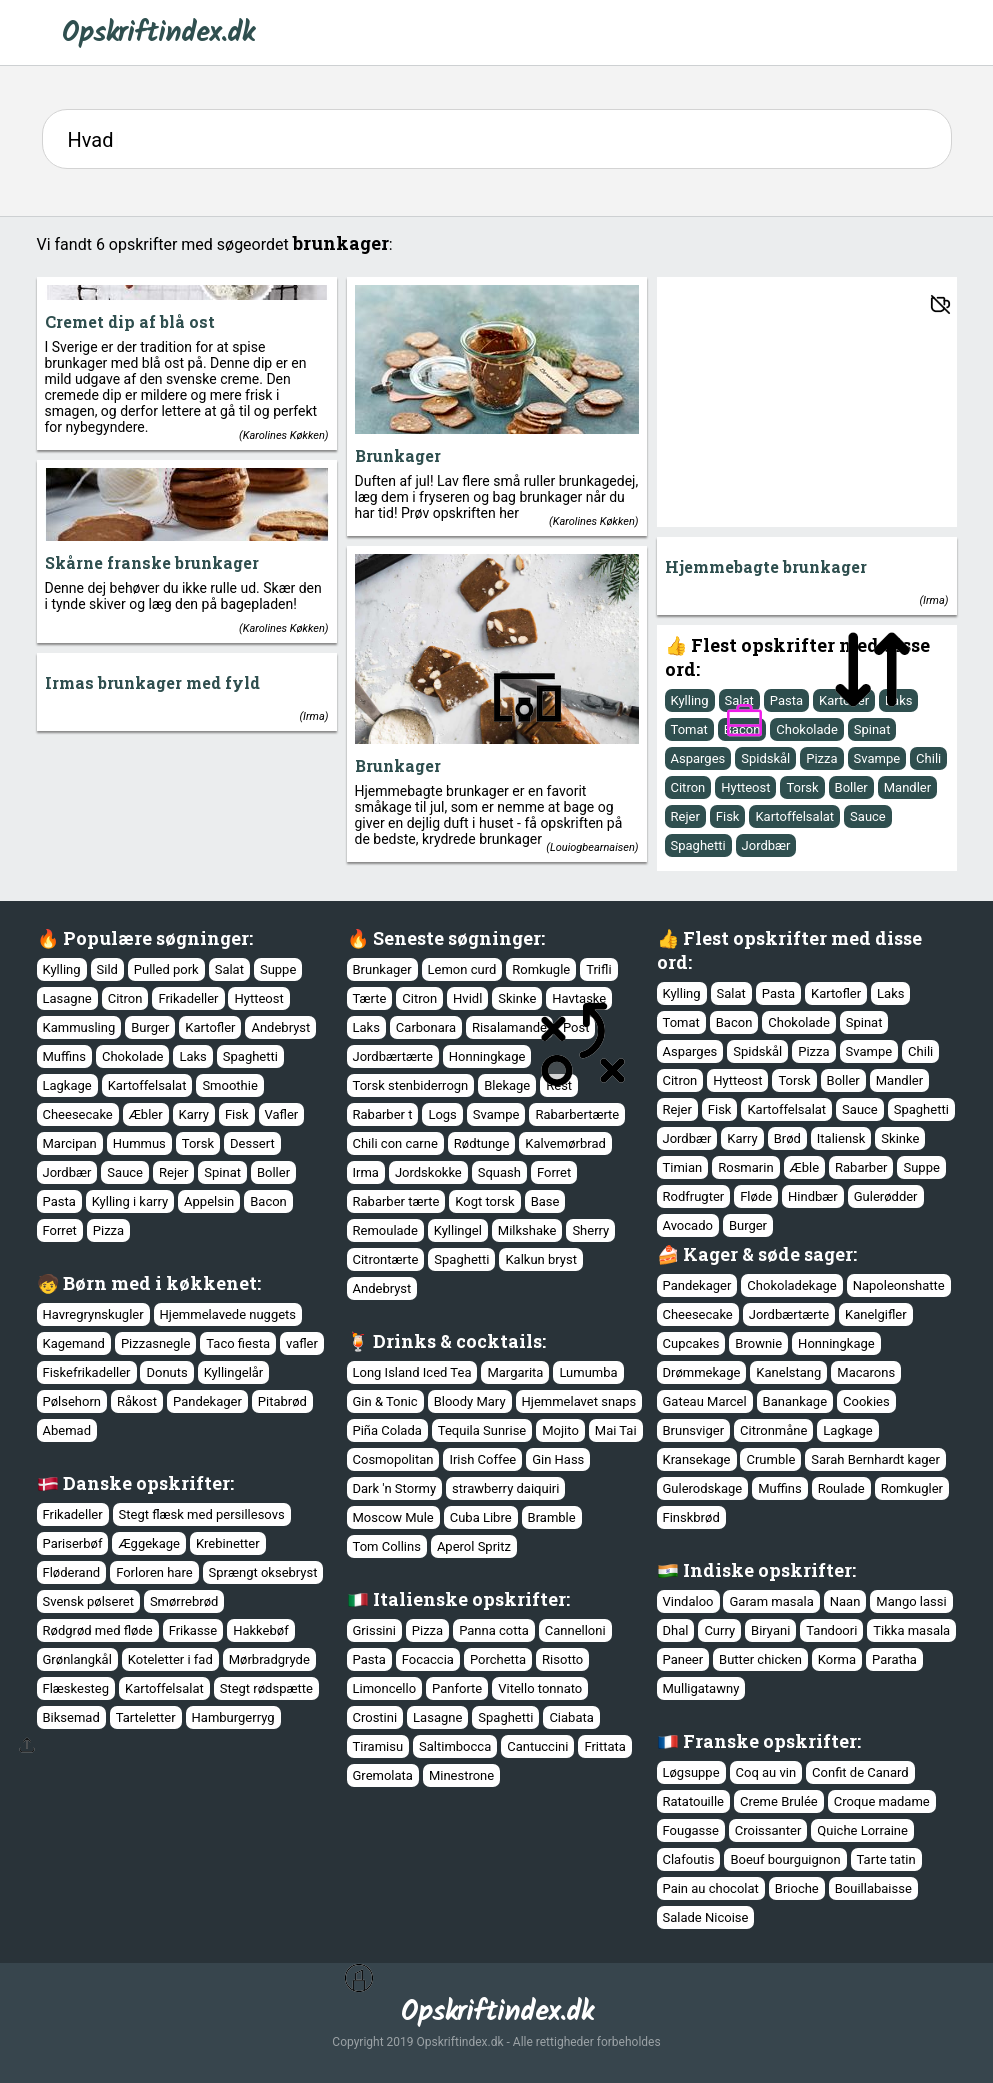  I want to click on sort items in ascending or descending order, so click(872, 669).